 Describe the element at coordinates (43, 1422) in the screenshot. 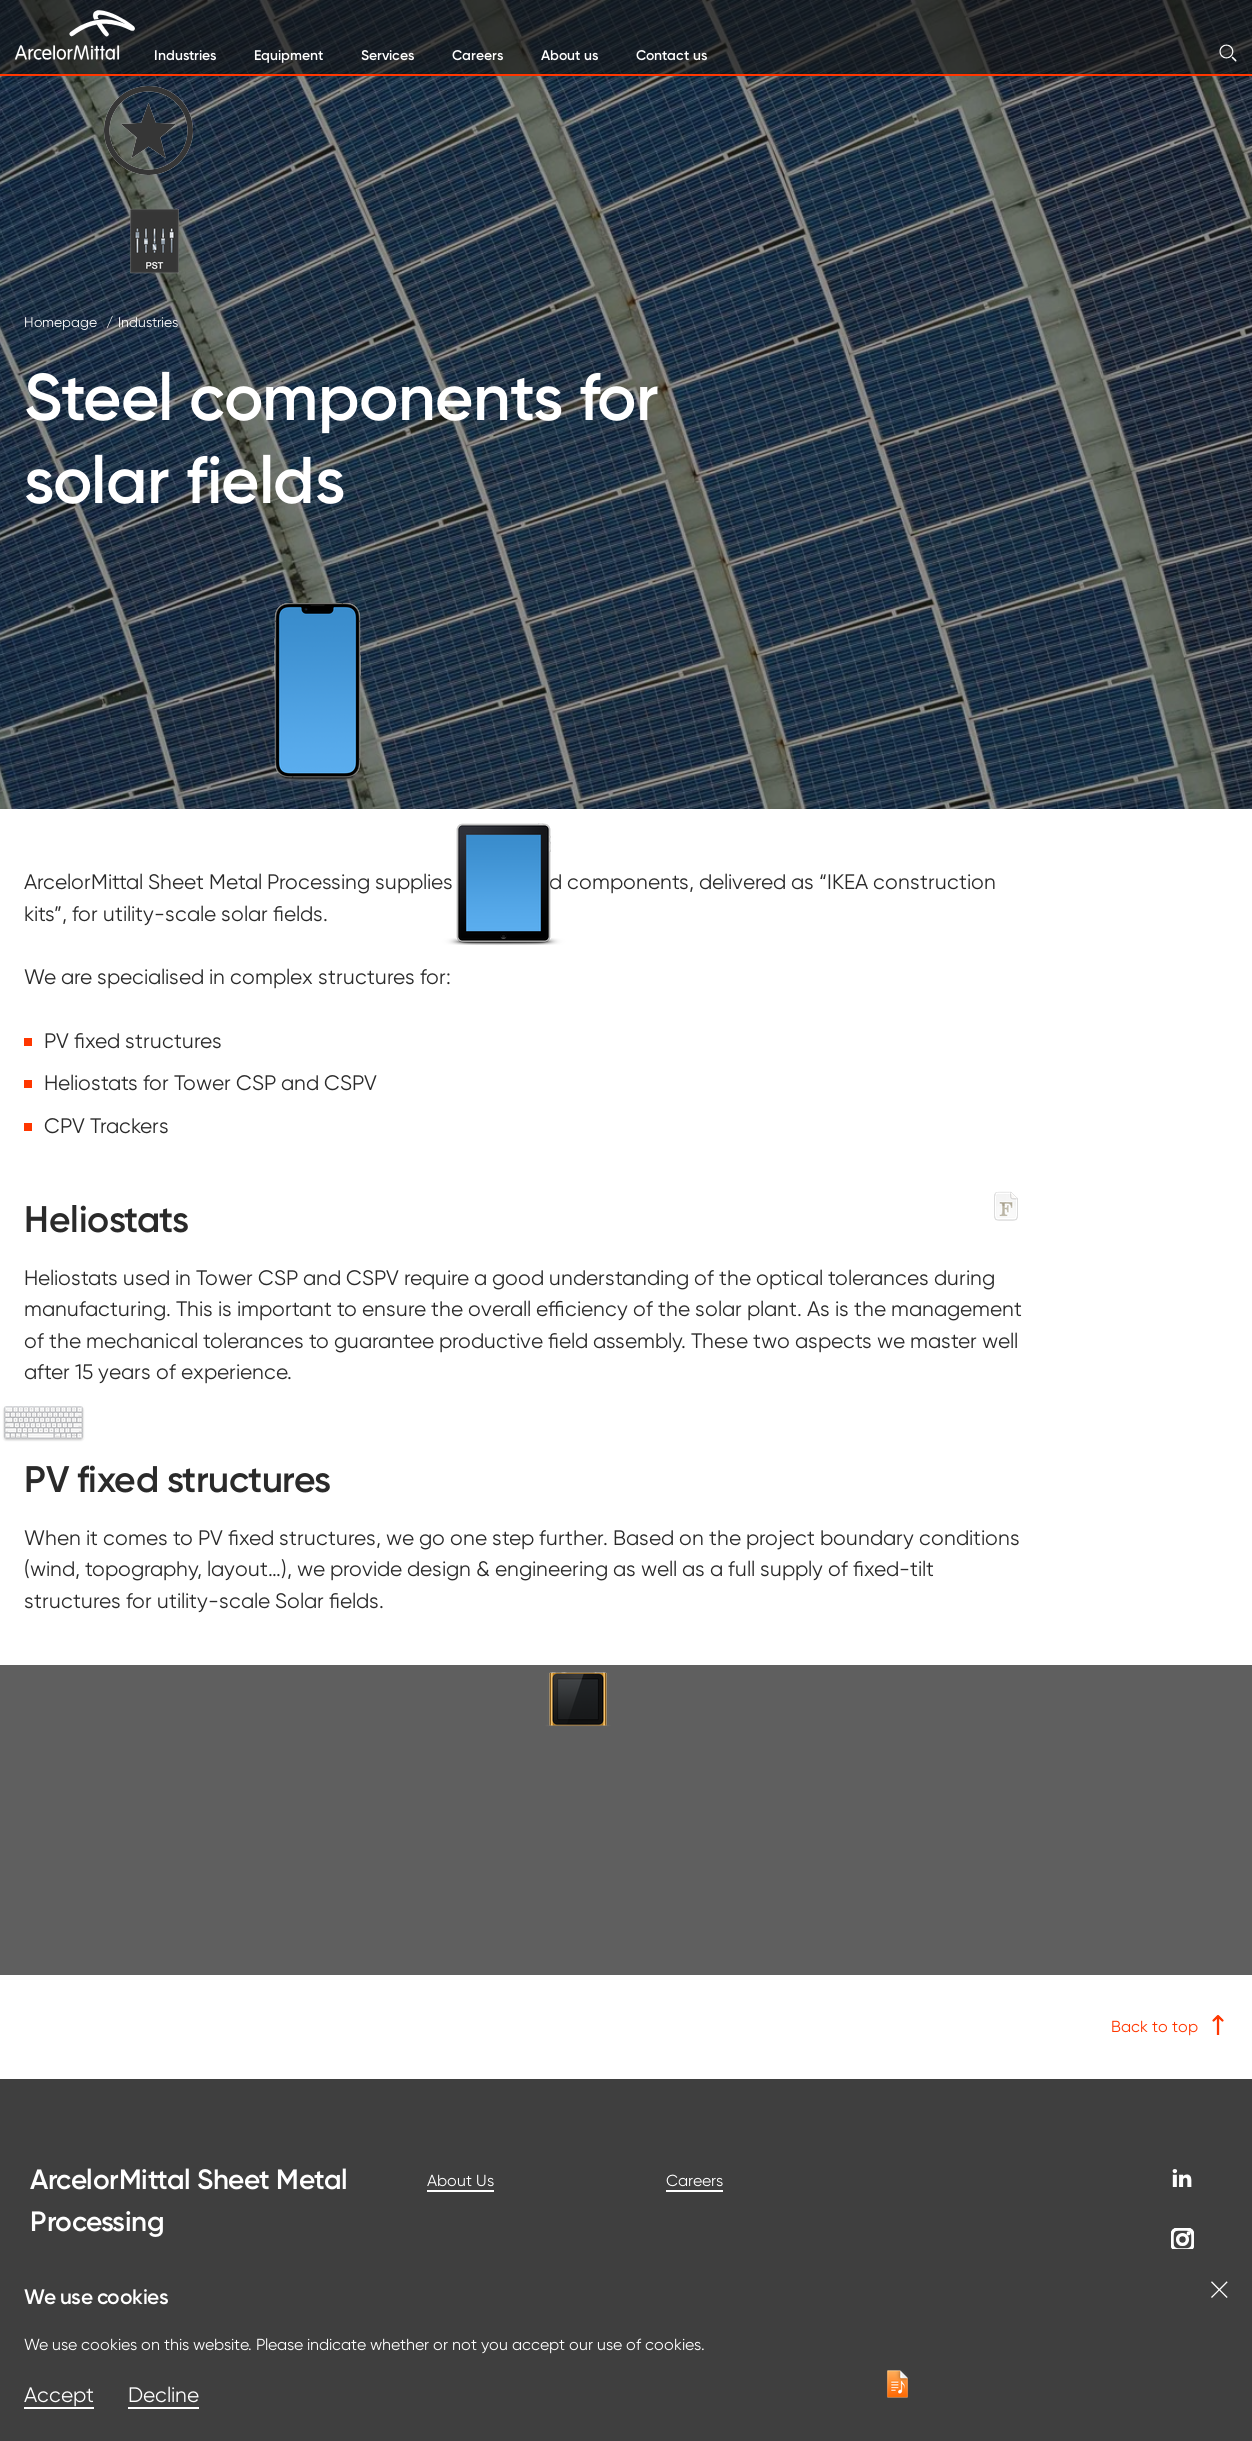

I see `connect a bluetooth keyboard` at that location.